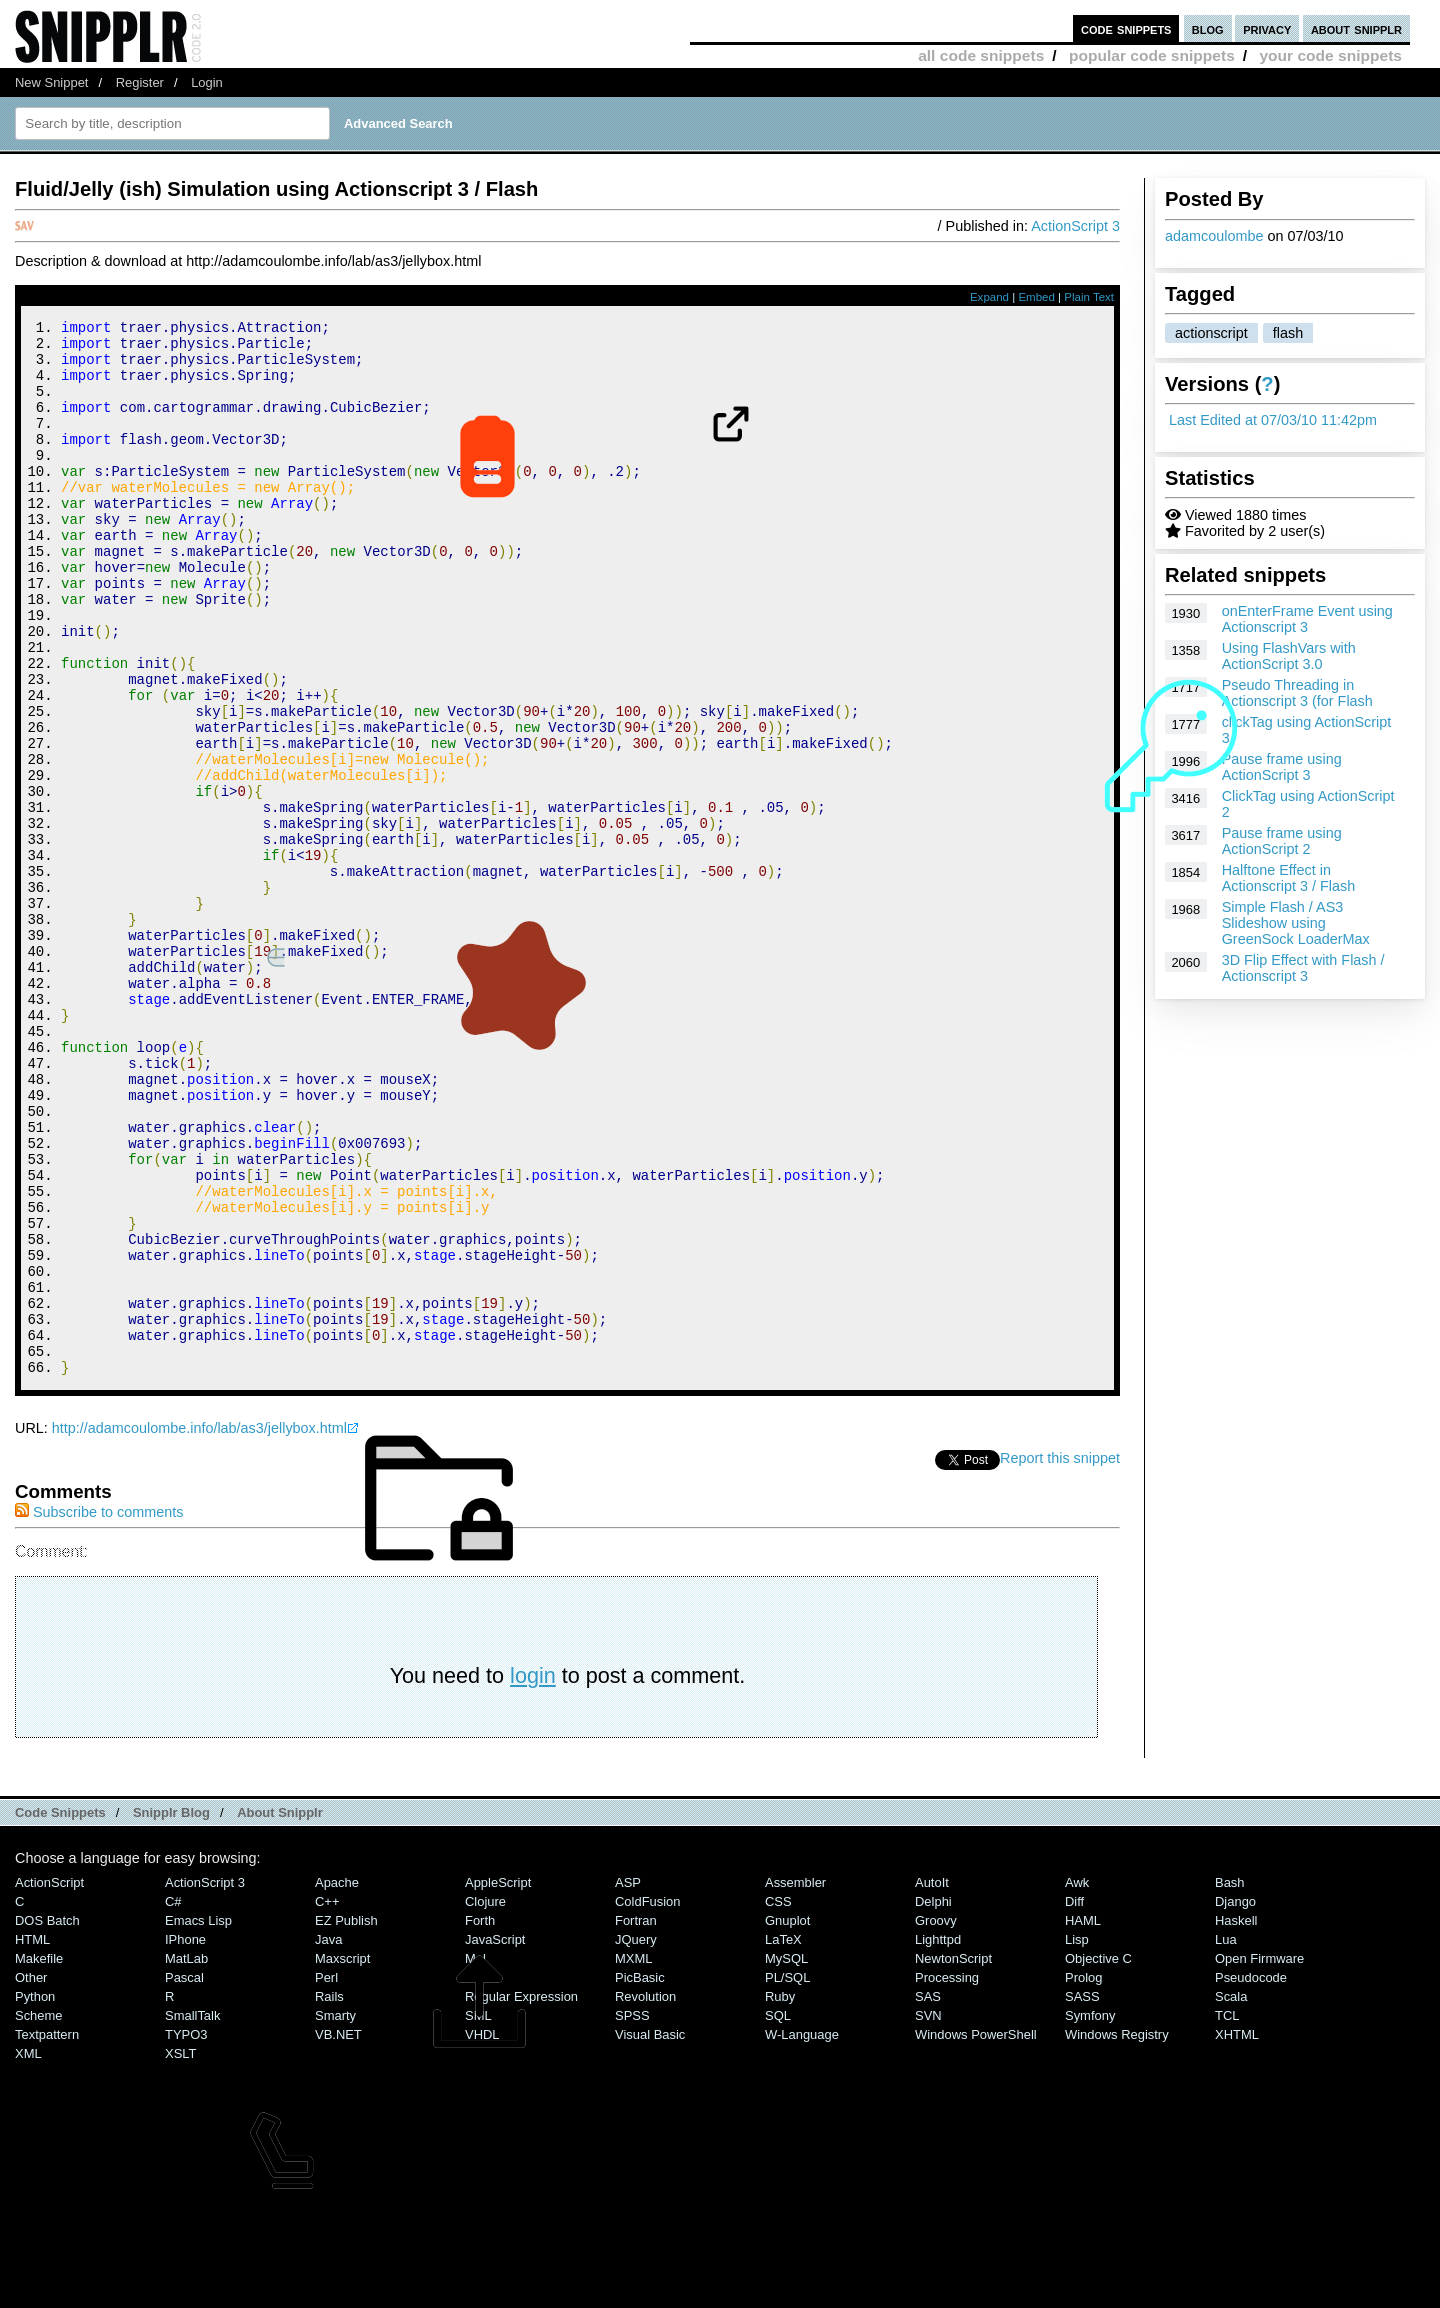 This screenshot has width=1440, height=2308. What do you see at coordinates (280, 2150) in the screenshot?
I see `select a seat for your reservation` at bounding box center [280, 2150].